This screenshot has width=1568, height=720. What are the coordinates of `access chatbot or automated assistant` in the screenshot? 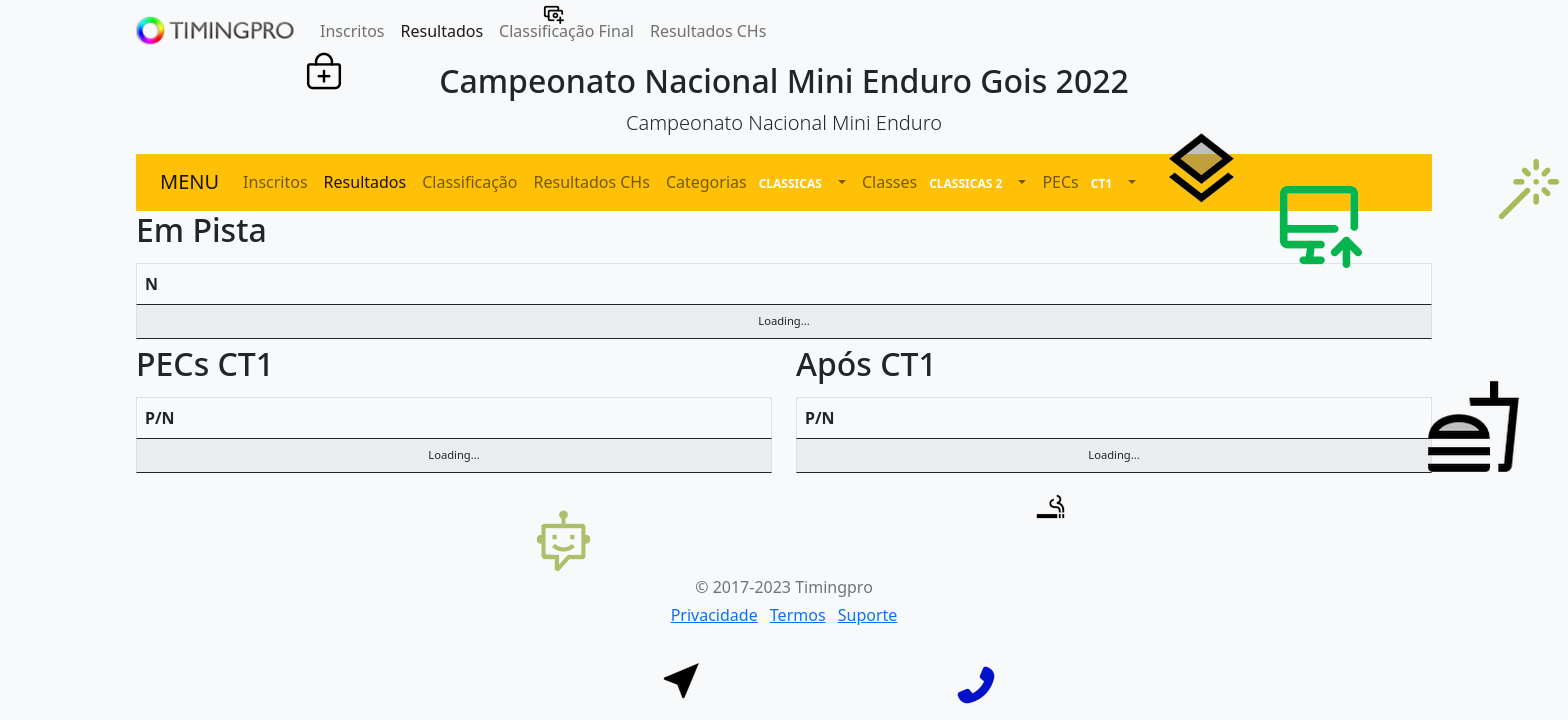 It's located at (563, 541).